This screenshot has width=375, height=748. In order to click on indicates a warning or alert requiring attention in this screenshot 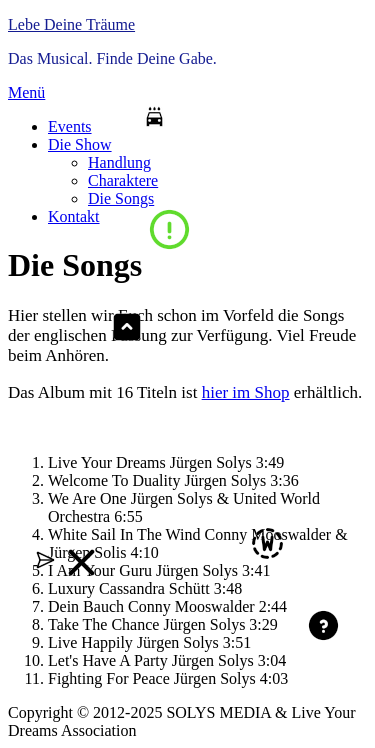, I will do `click(169, 229)`.